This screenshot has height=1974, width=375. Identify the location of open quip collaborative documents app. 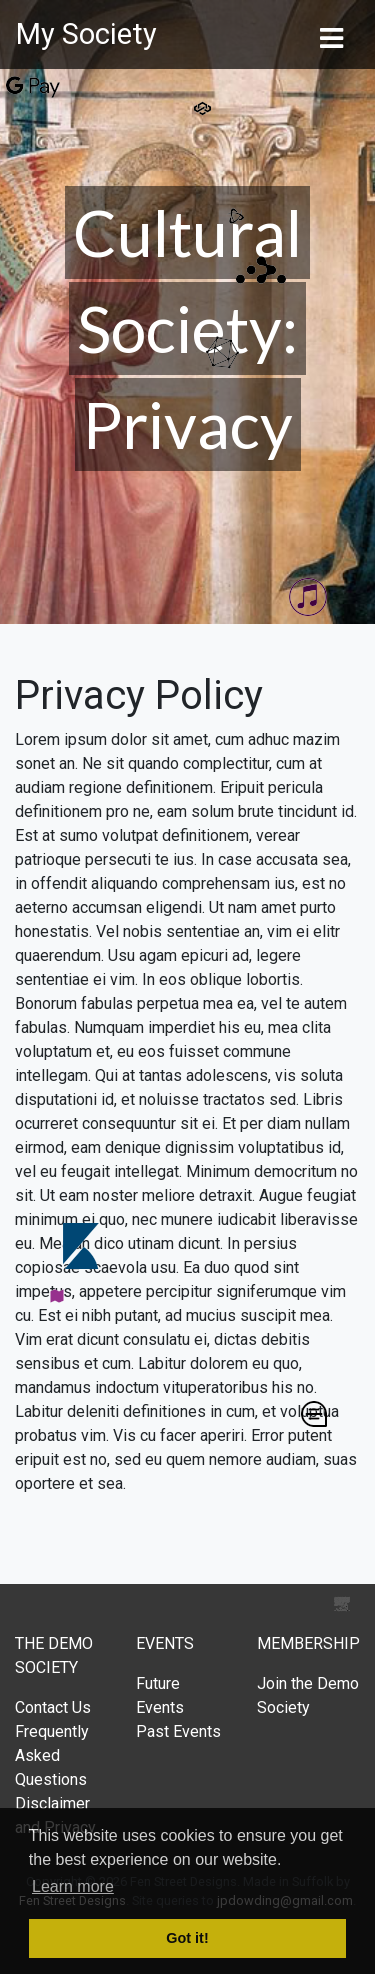
(314, 1414).